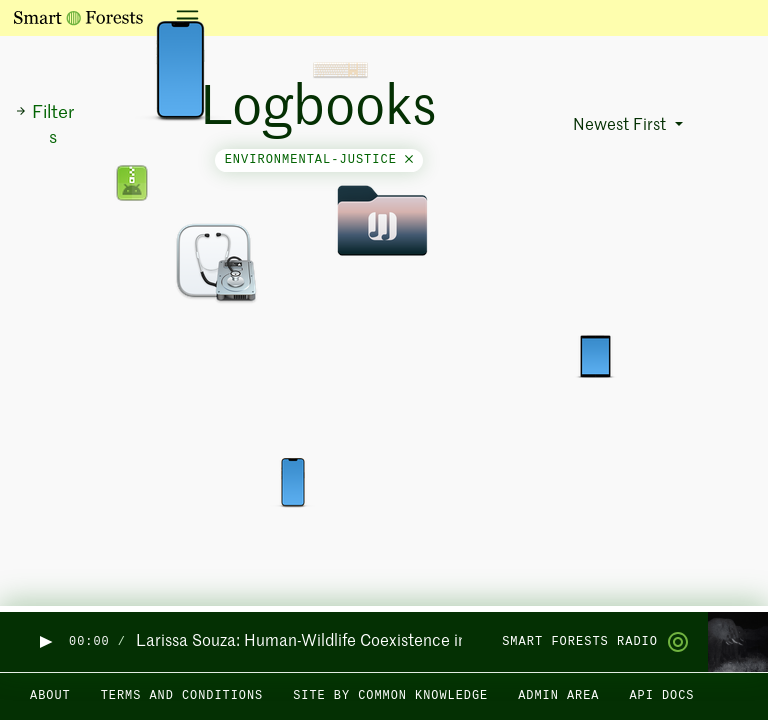 Image resolution: width=768 pixels, height=720 pixels. Describe the element at coordinates (293, 483) in the screenshot. I see `iPhone 13 Pro device icon` at that location.